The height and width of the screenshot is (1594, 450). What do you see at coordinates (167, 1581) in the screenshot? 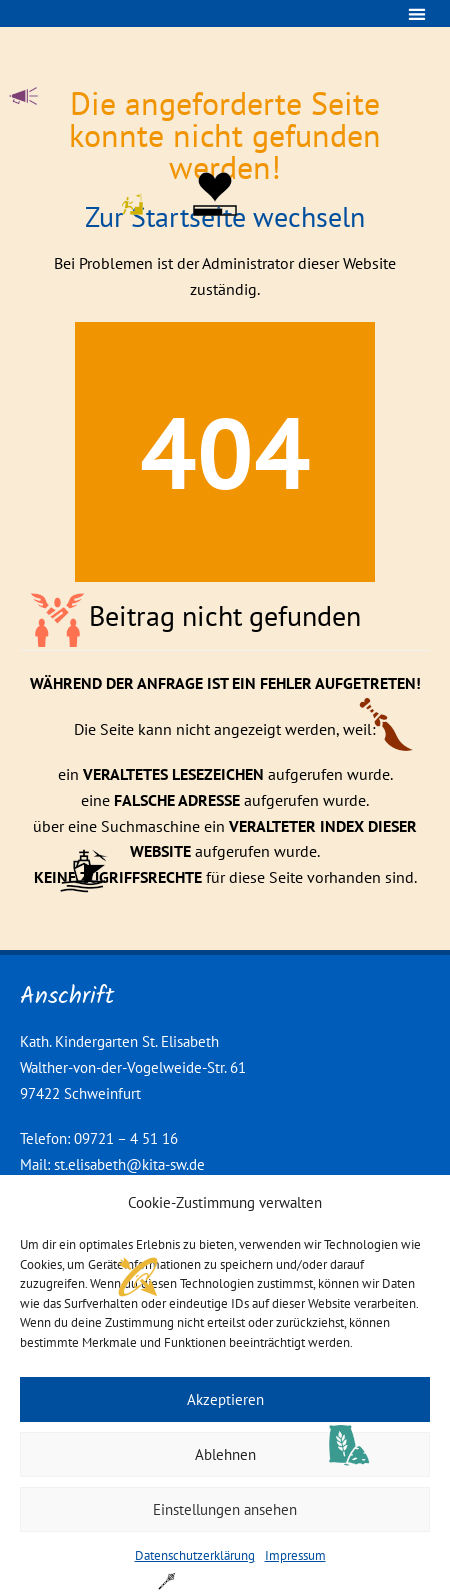
I see `select flanged mace as equipped weapon` at bounding box center [167, 1581].